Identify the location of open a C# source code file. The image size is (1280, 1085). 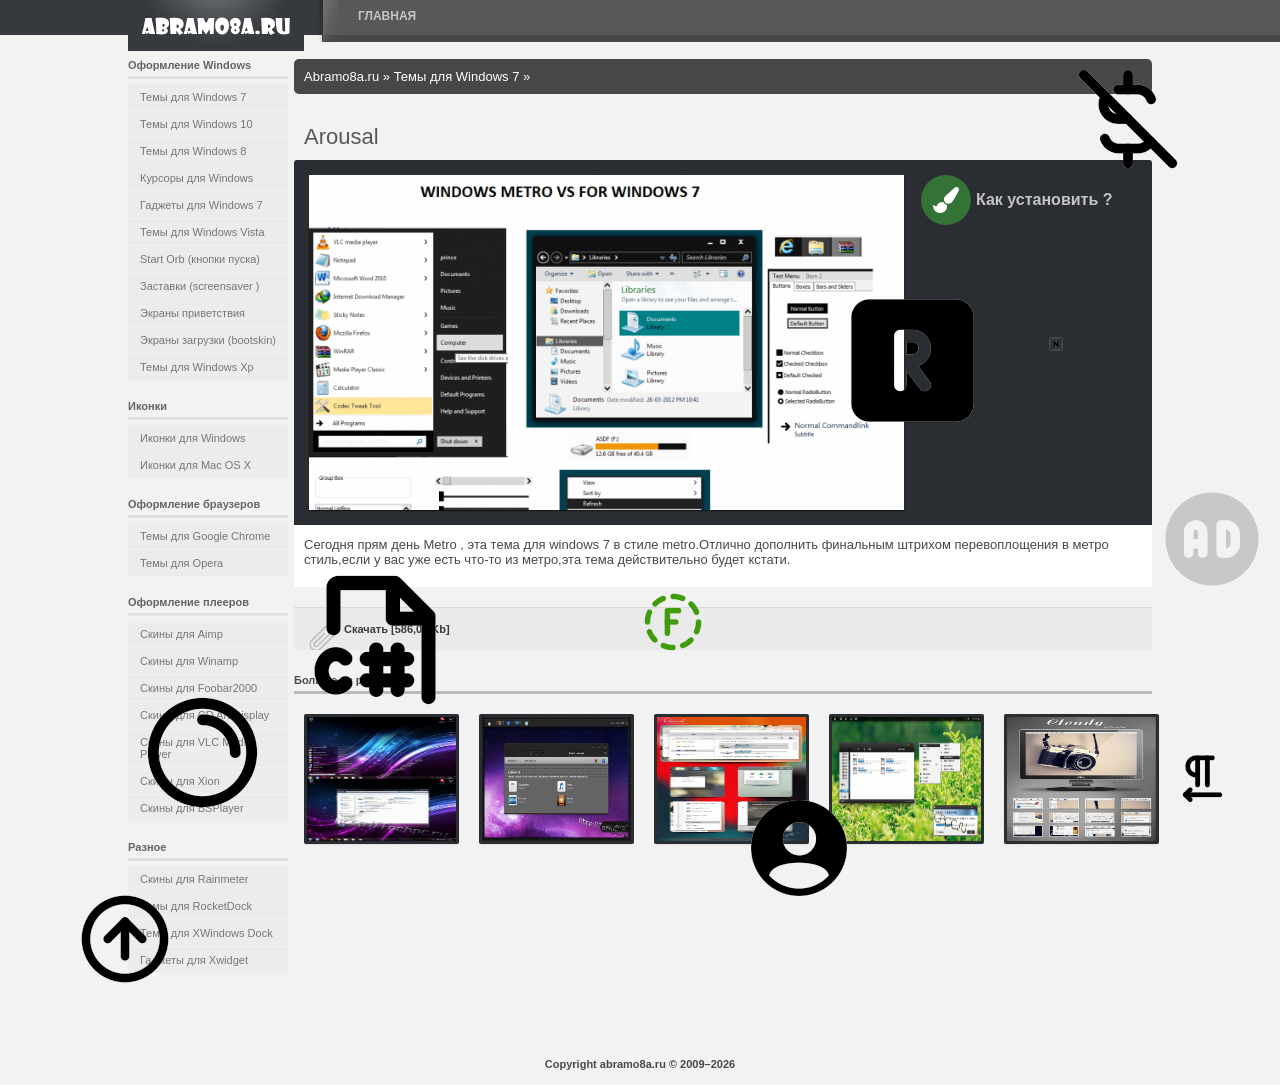
(381, 640).